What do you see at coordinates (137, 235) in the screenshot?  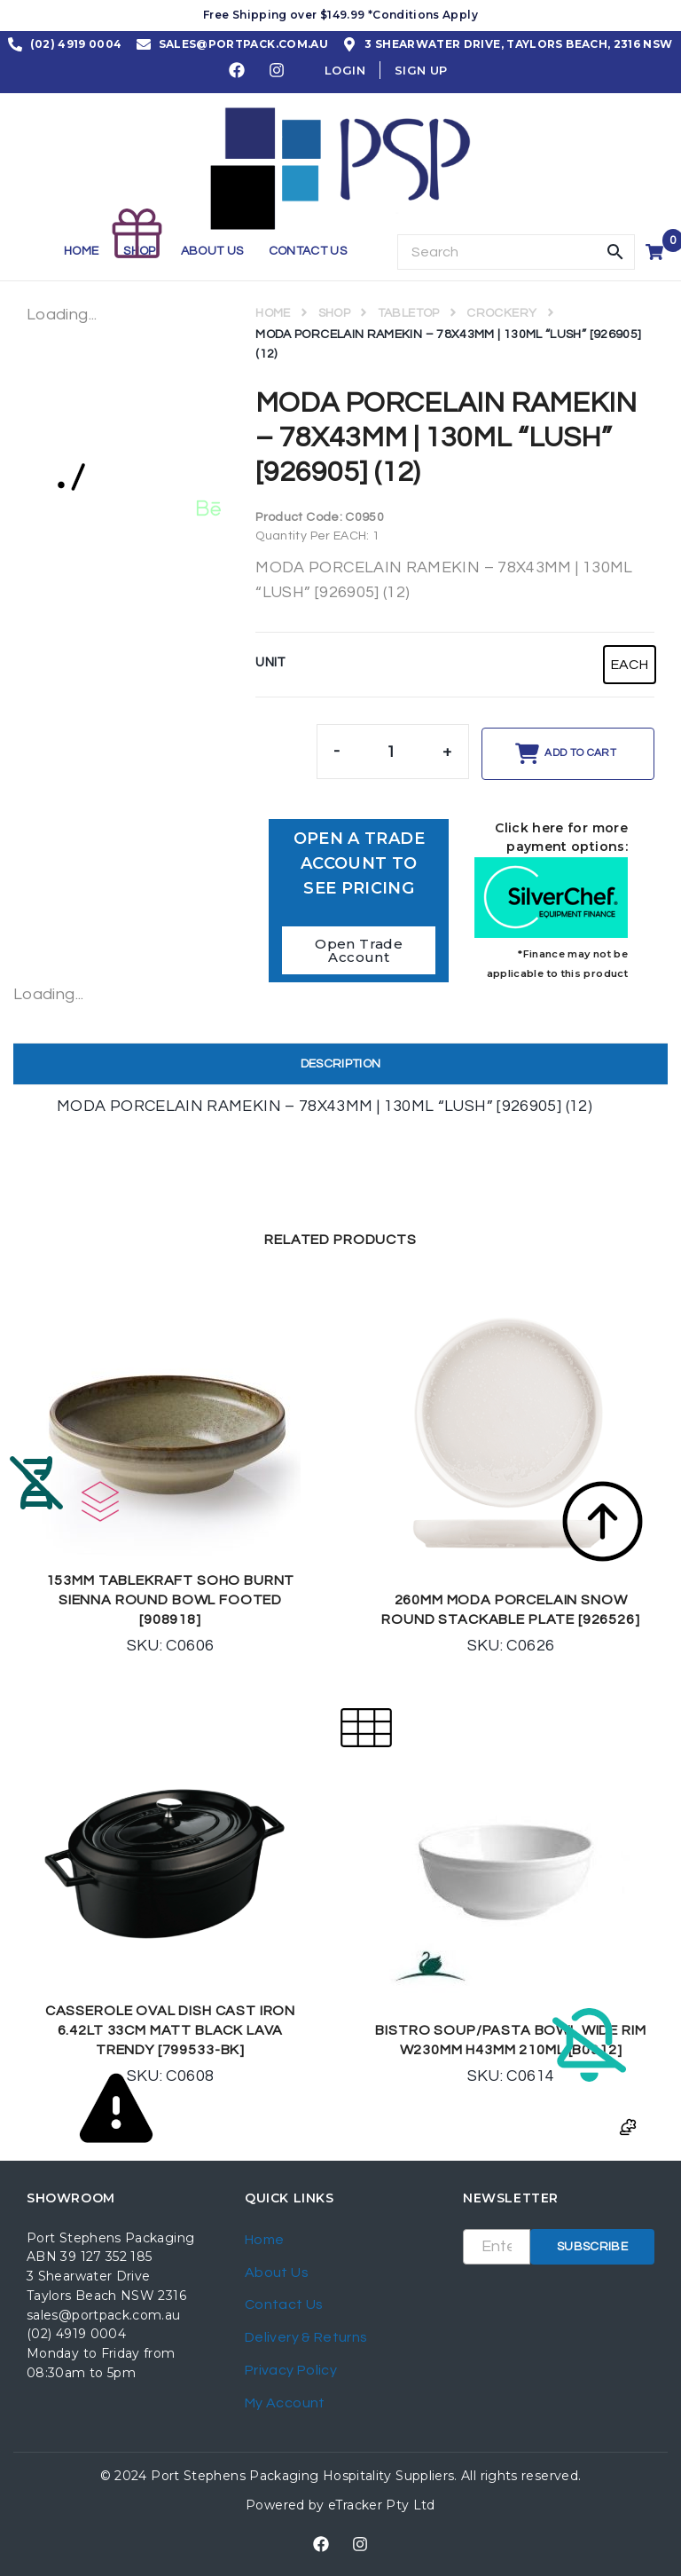 I see `access gifts or rewards` at bounding box center [137, 235].